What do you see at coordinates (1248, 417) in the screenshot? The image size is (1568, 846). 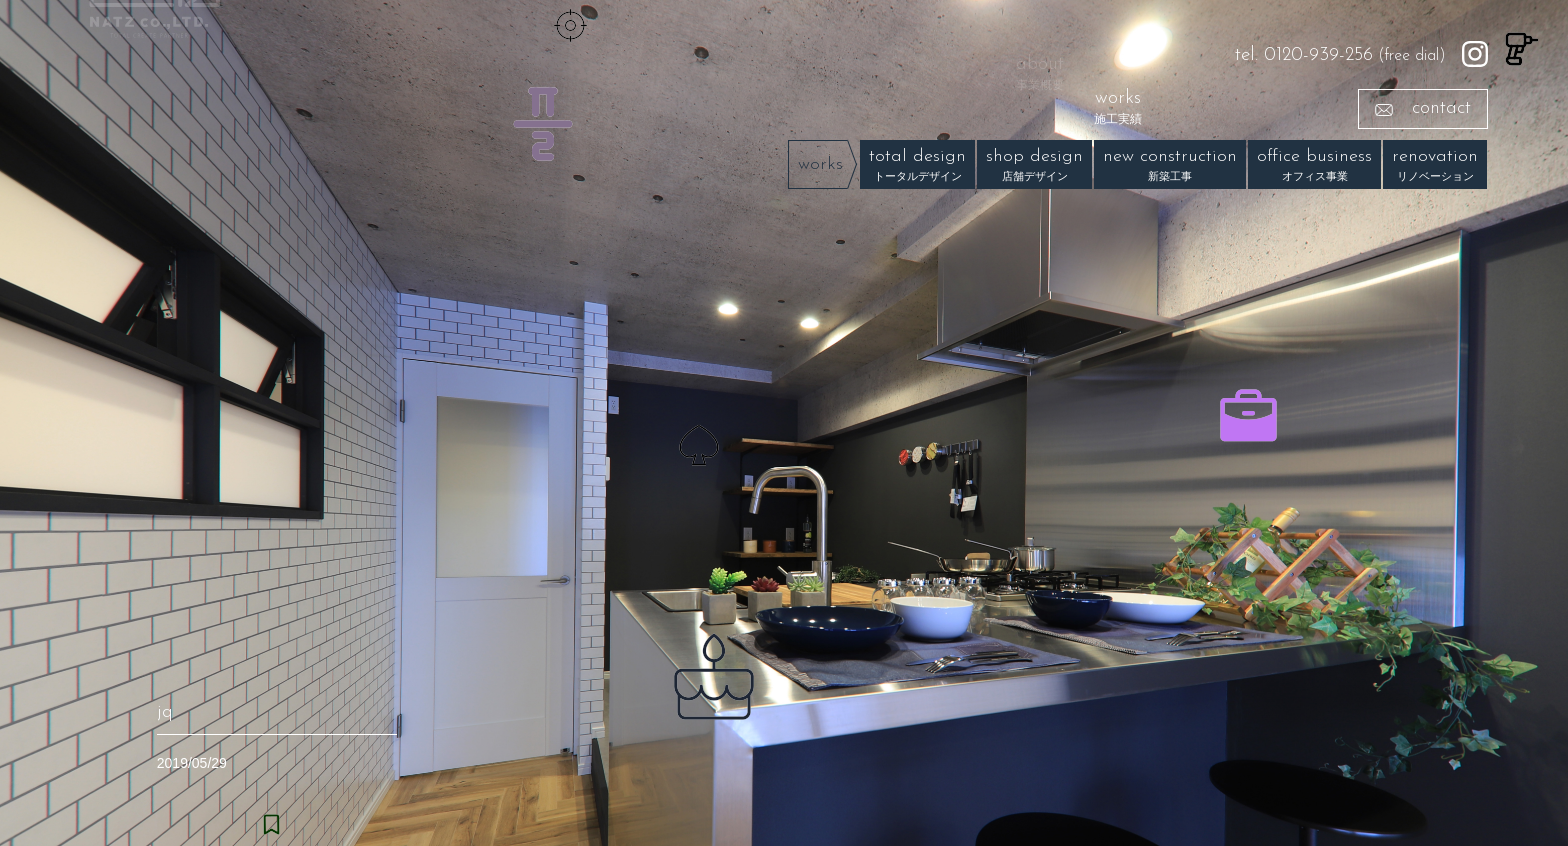 I see `access work or business-related content` at bounding box center [1248, 417].